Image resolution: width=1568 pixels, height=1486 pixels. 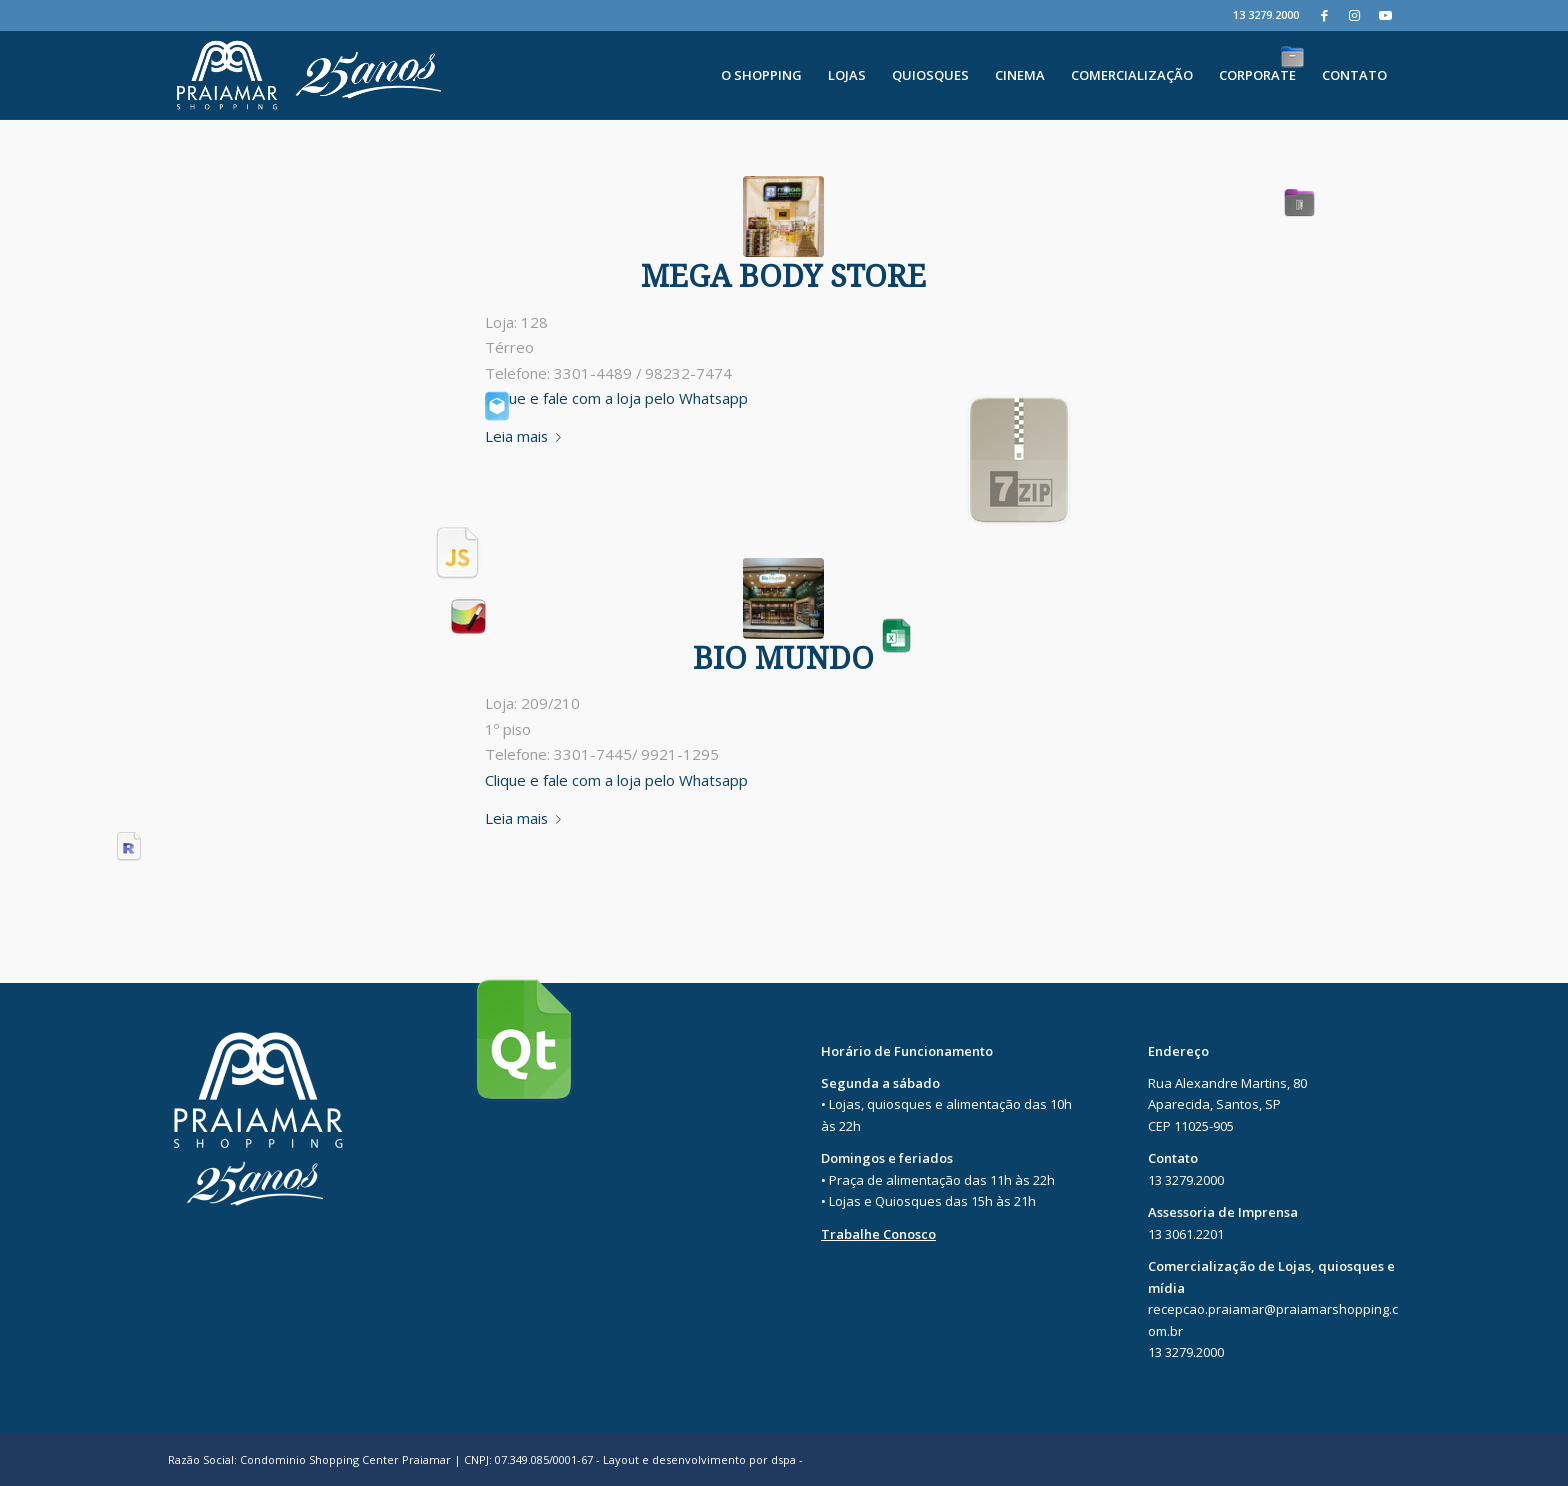 What do you see at coordinates (497, 406) in the screenshot?
I see `a flatpak application package file` at bounding box center [497, 406].